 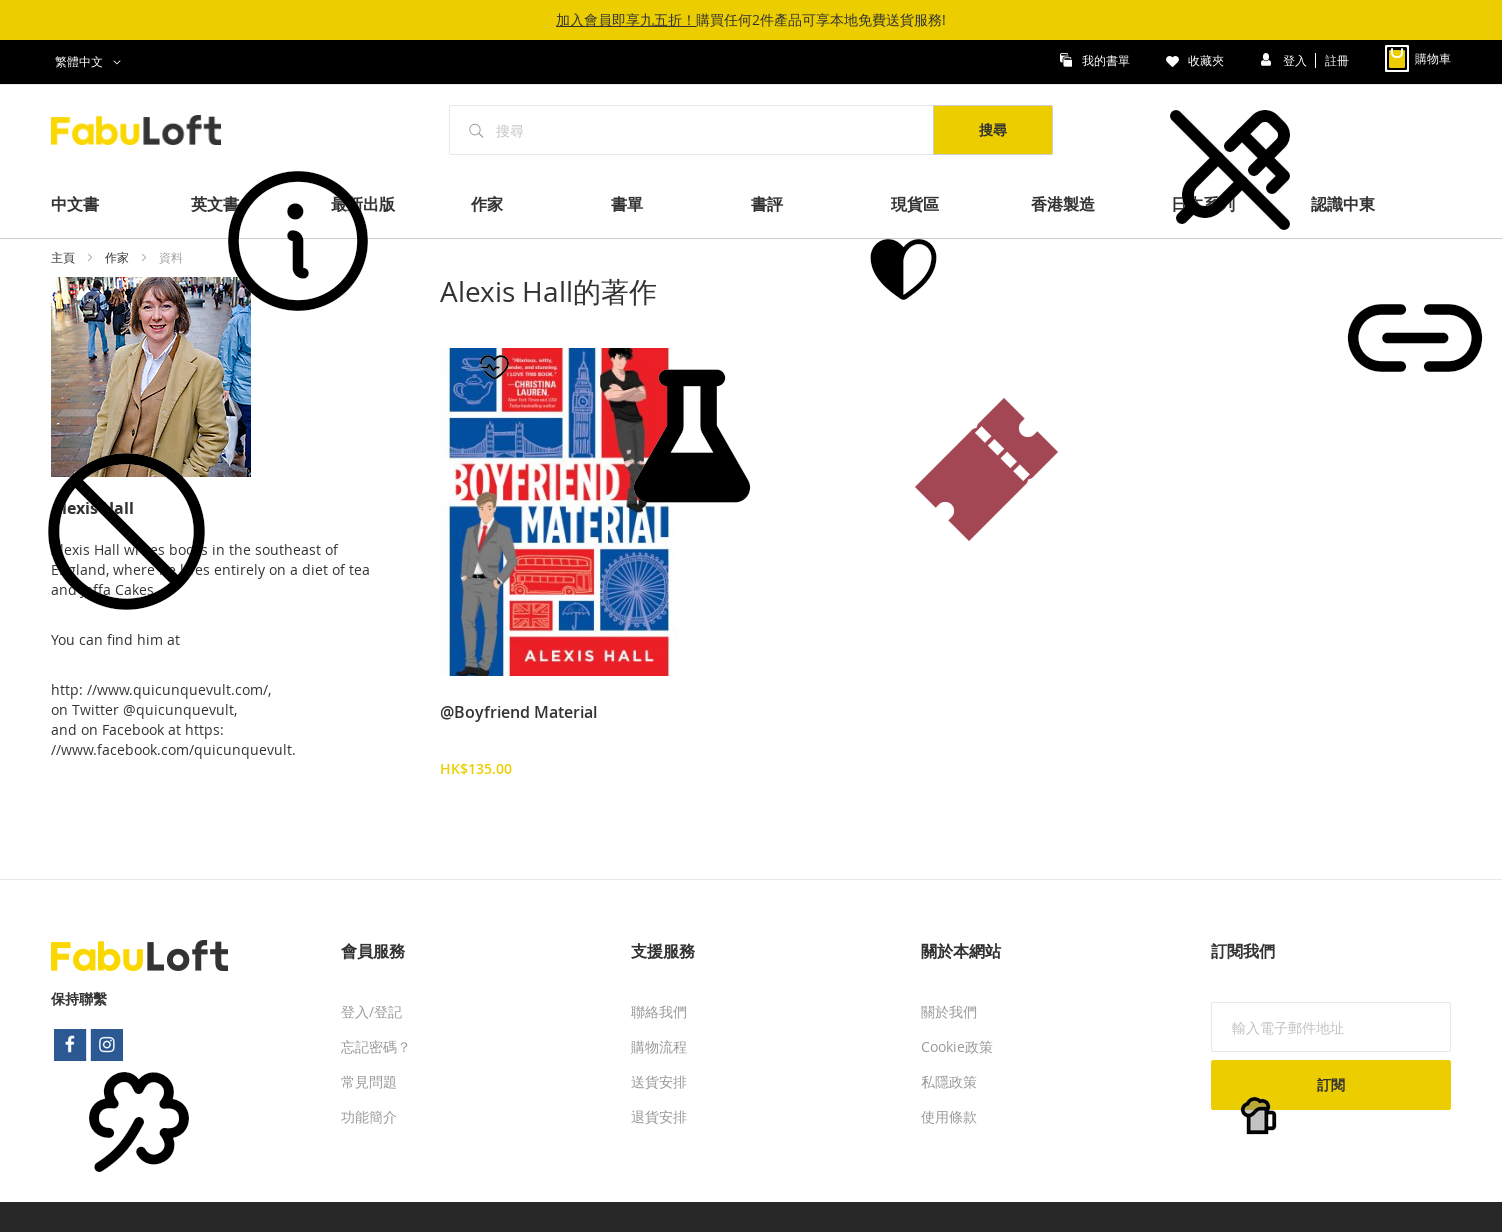 What do you see at coordinates (298, 241) in the screenshot?
I see `view more information or details` at bounding box center [298, 241].